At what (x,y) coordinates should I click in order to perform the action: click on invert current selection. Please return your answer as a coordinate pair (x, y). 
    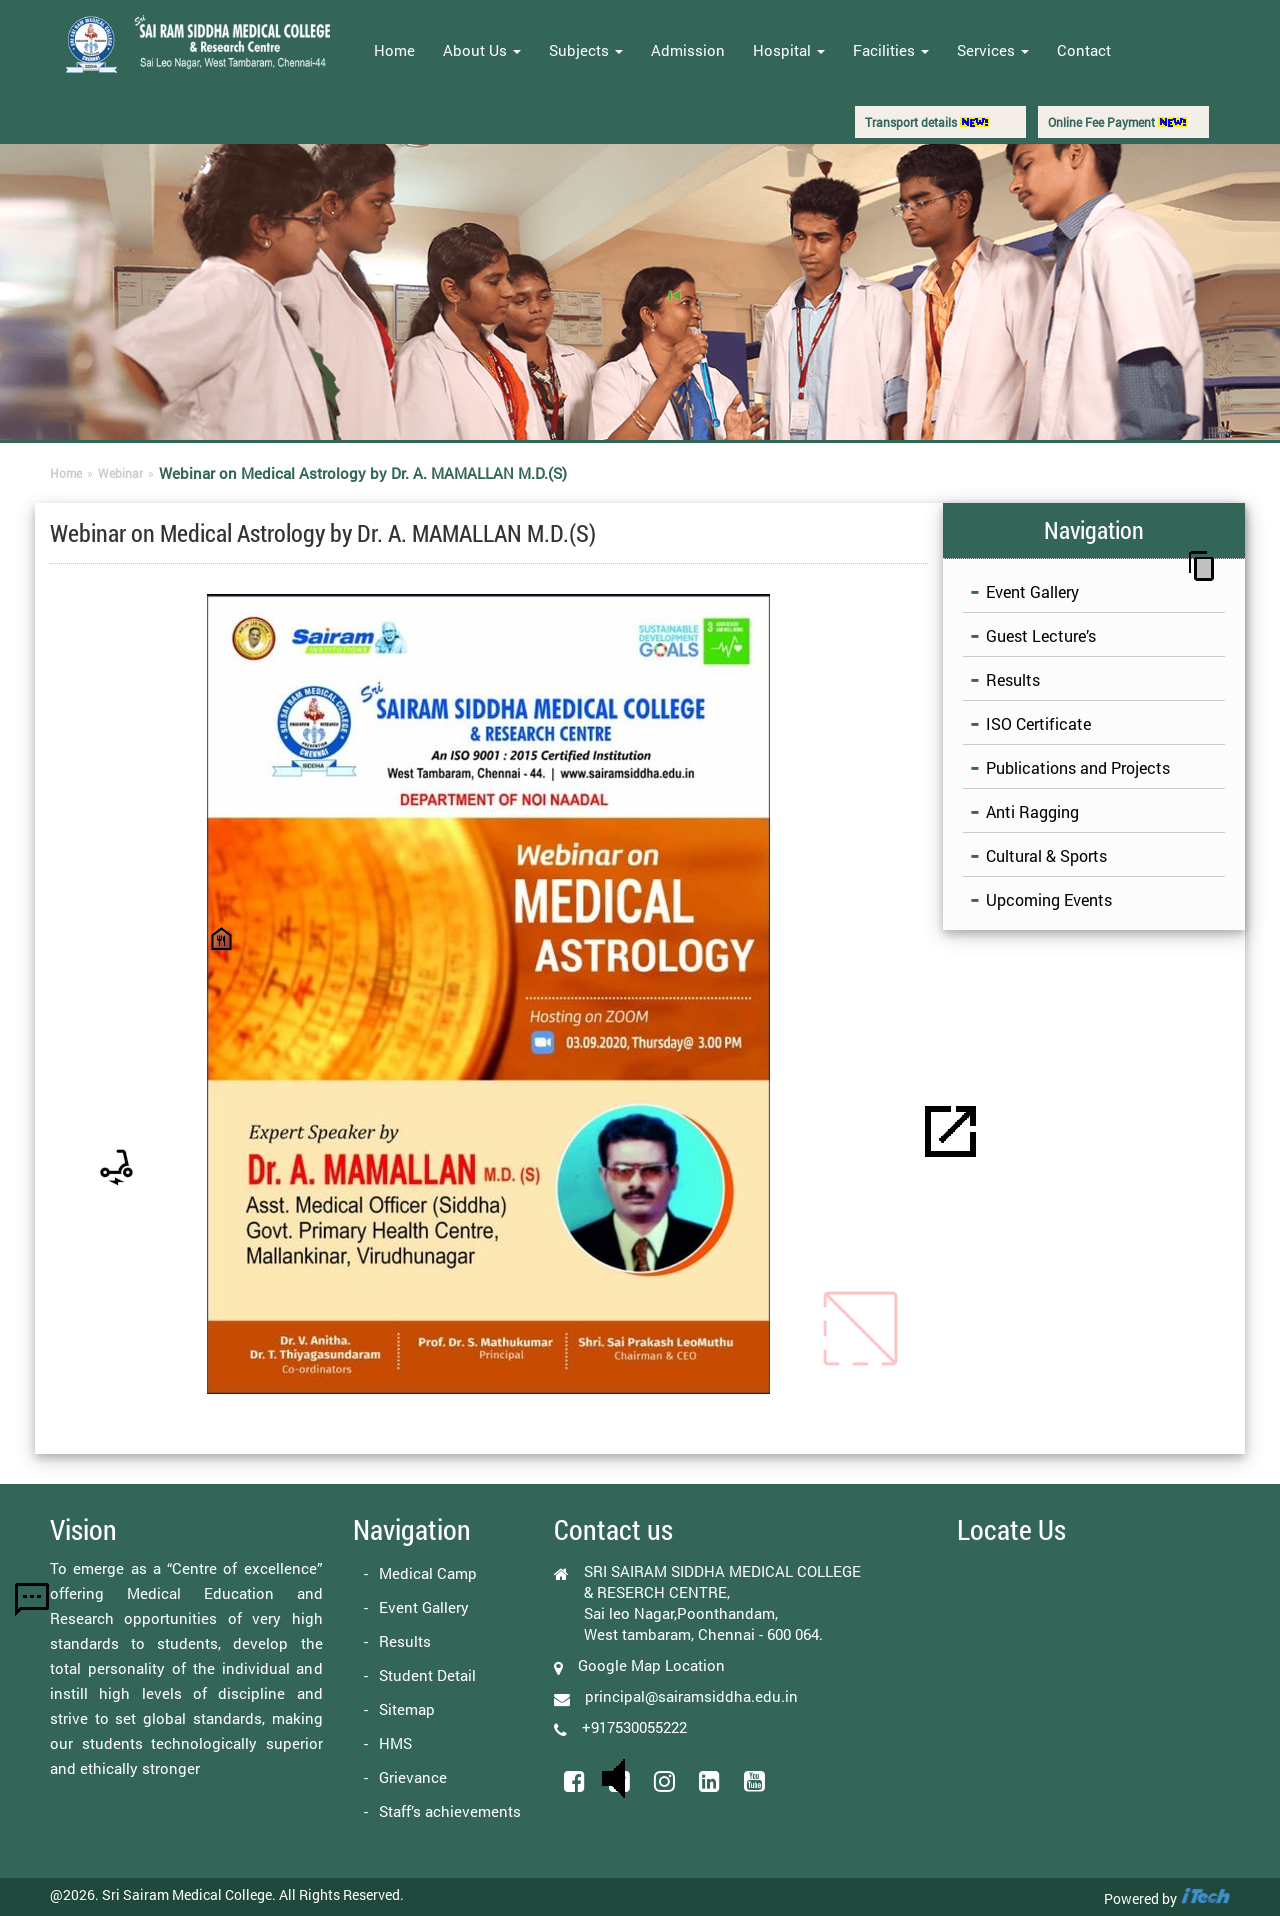
    Looking at the image, I should click on (860, 1328).